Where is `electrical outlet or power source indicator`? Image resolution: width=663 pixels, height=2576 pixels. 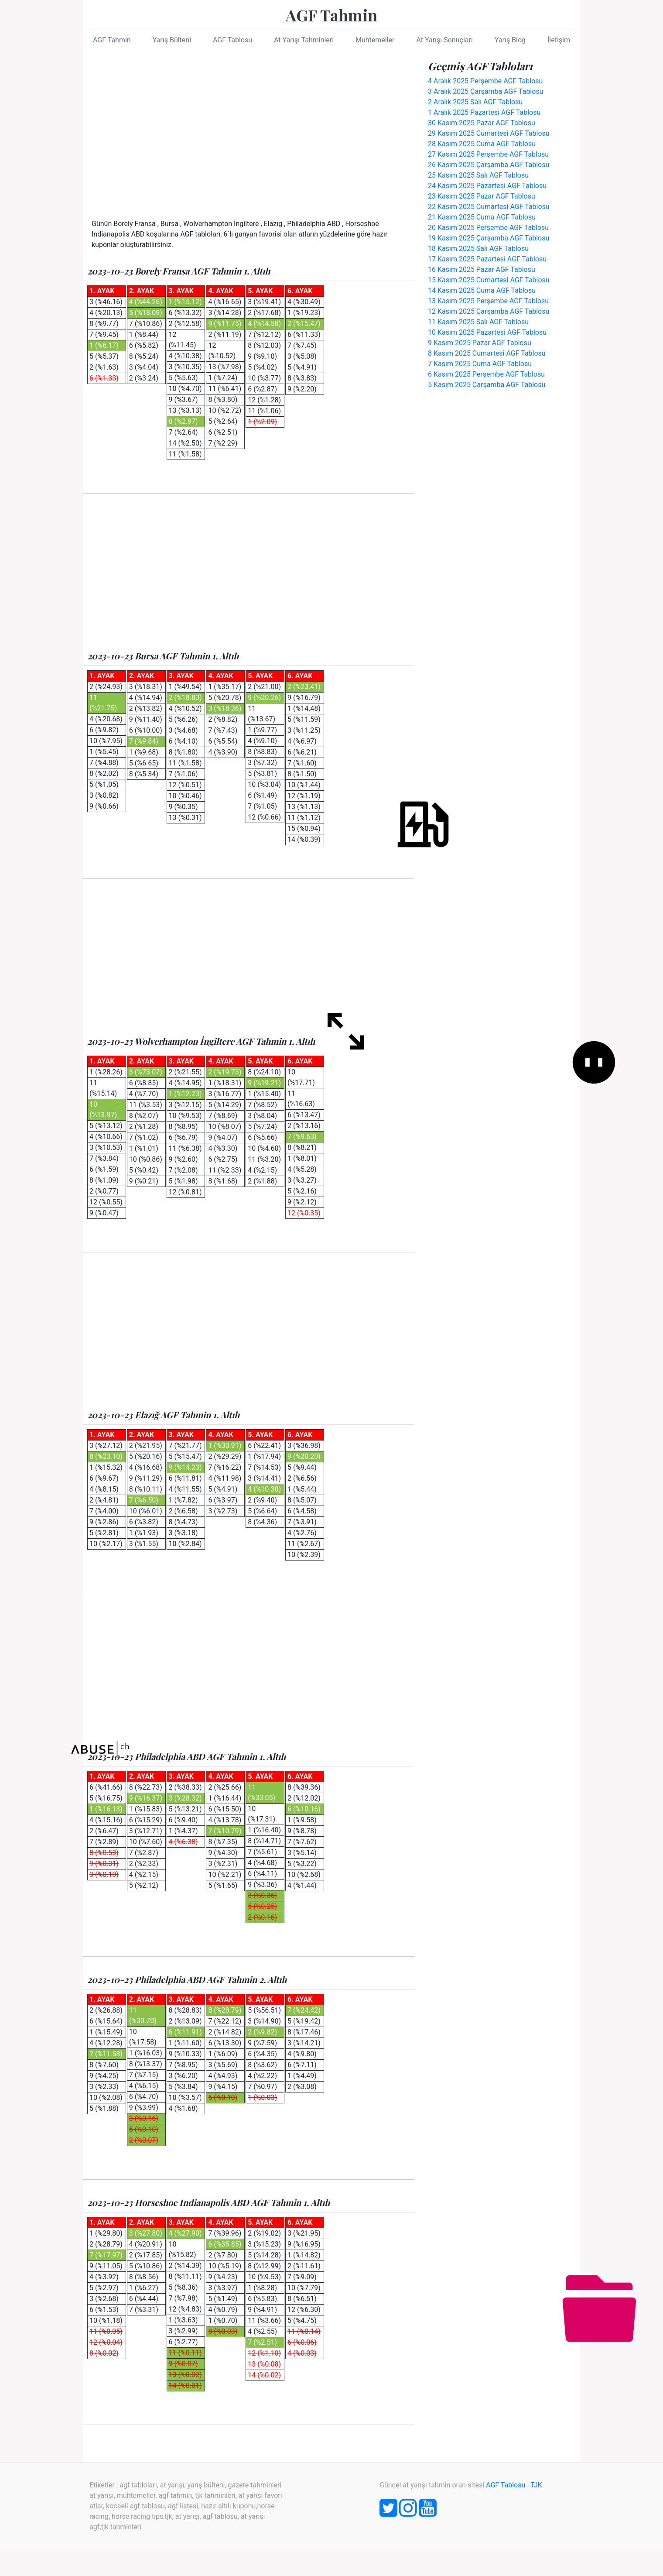 electrical outlet or power source indicator is located at coordinates (594, 1062).